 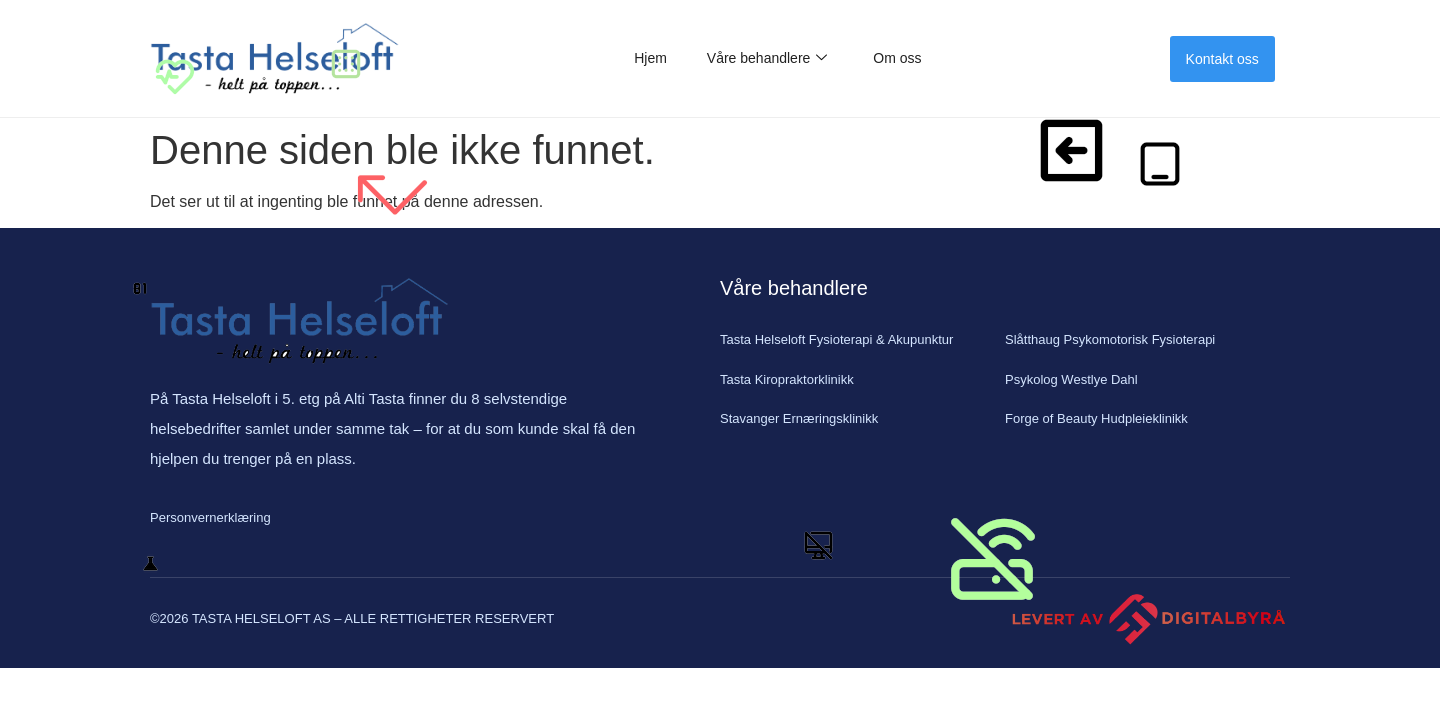 I want to click on go back to the previous screen, so click(x=1071, y=150).